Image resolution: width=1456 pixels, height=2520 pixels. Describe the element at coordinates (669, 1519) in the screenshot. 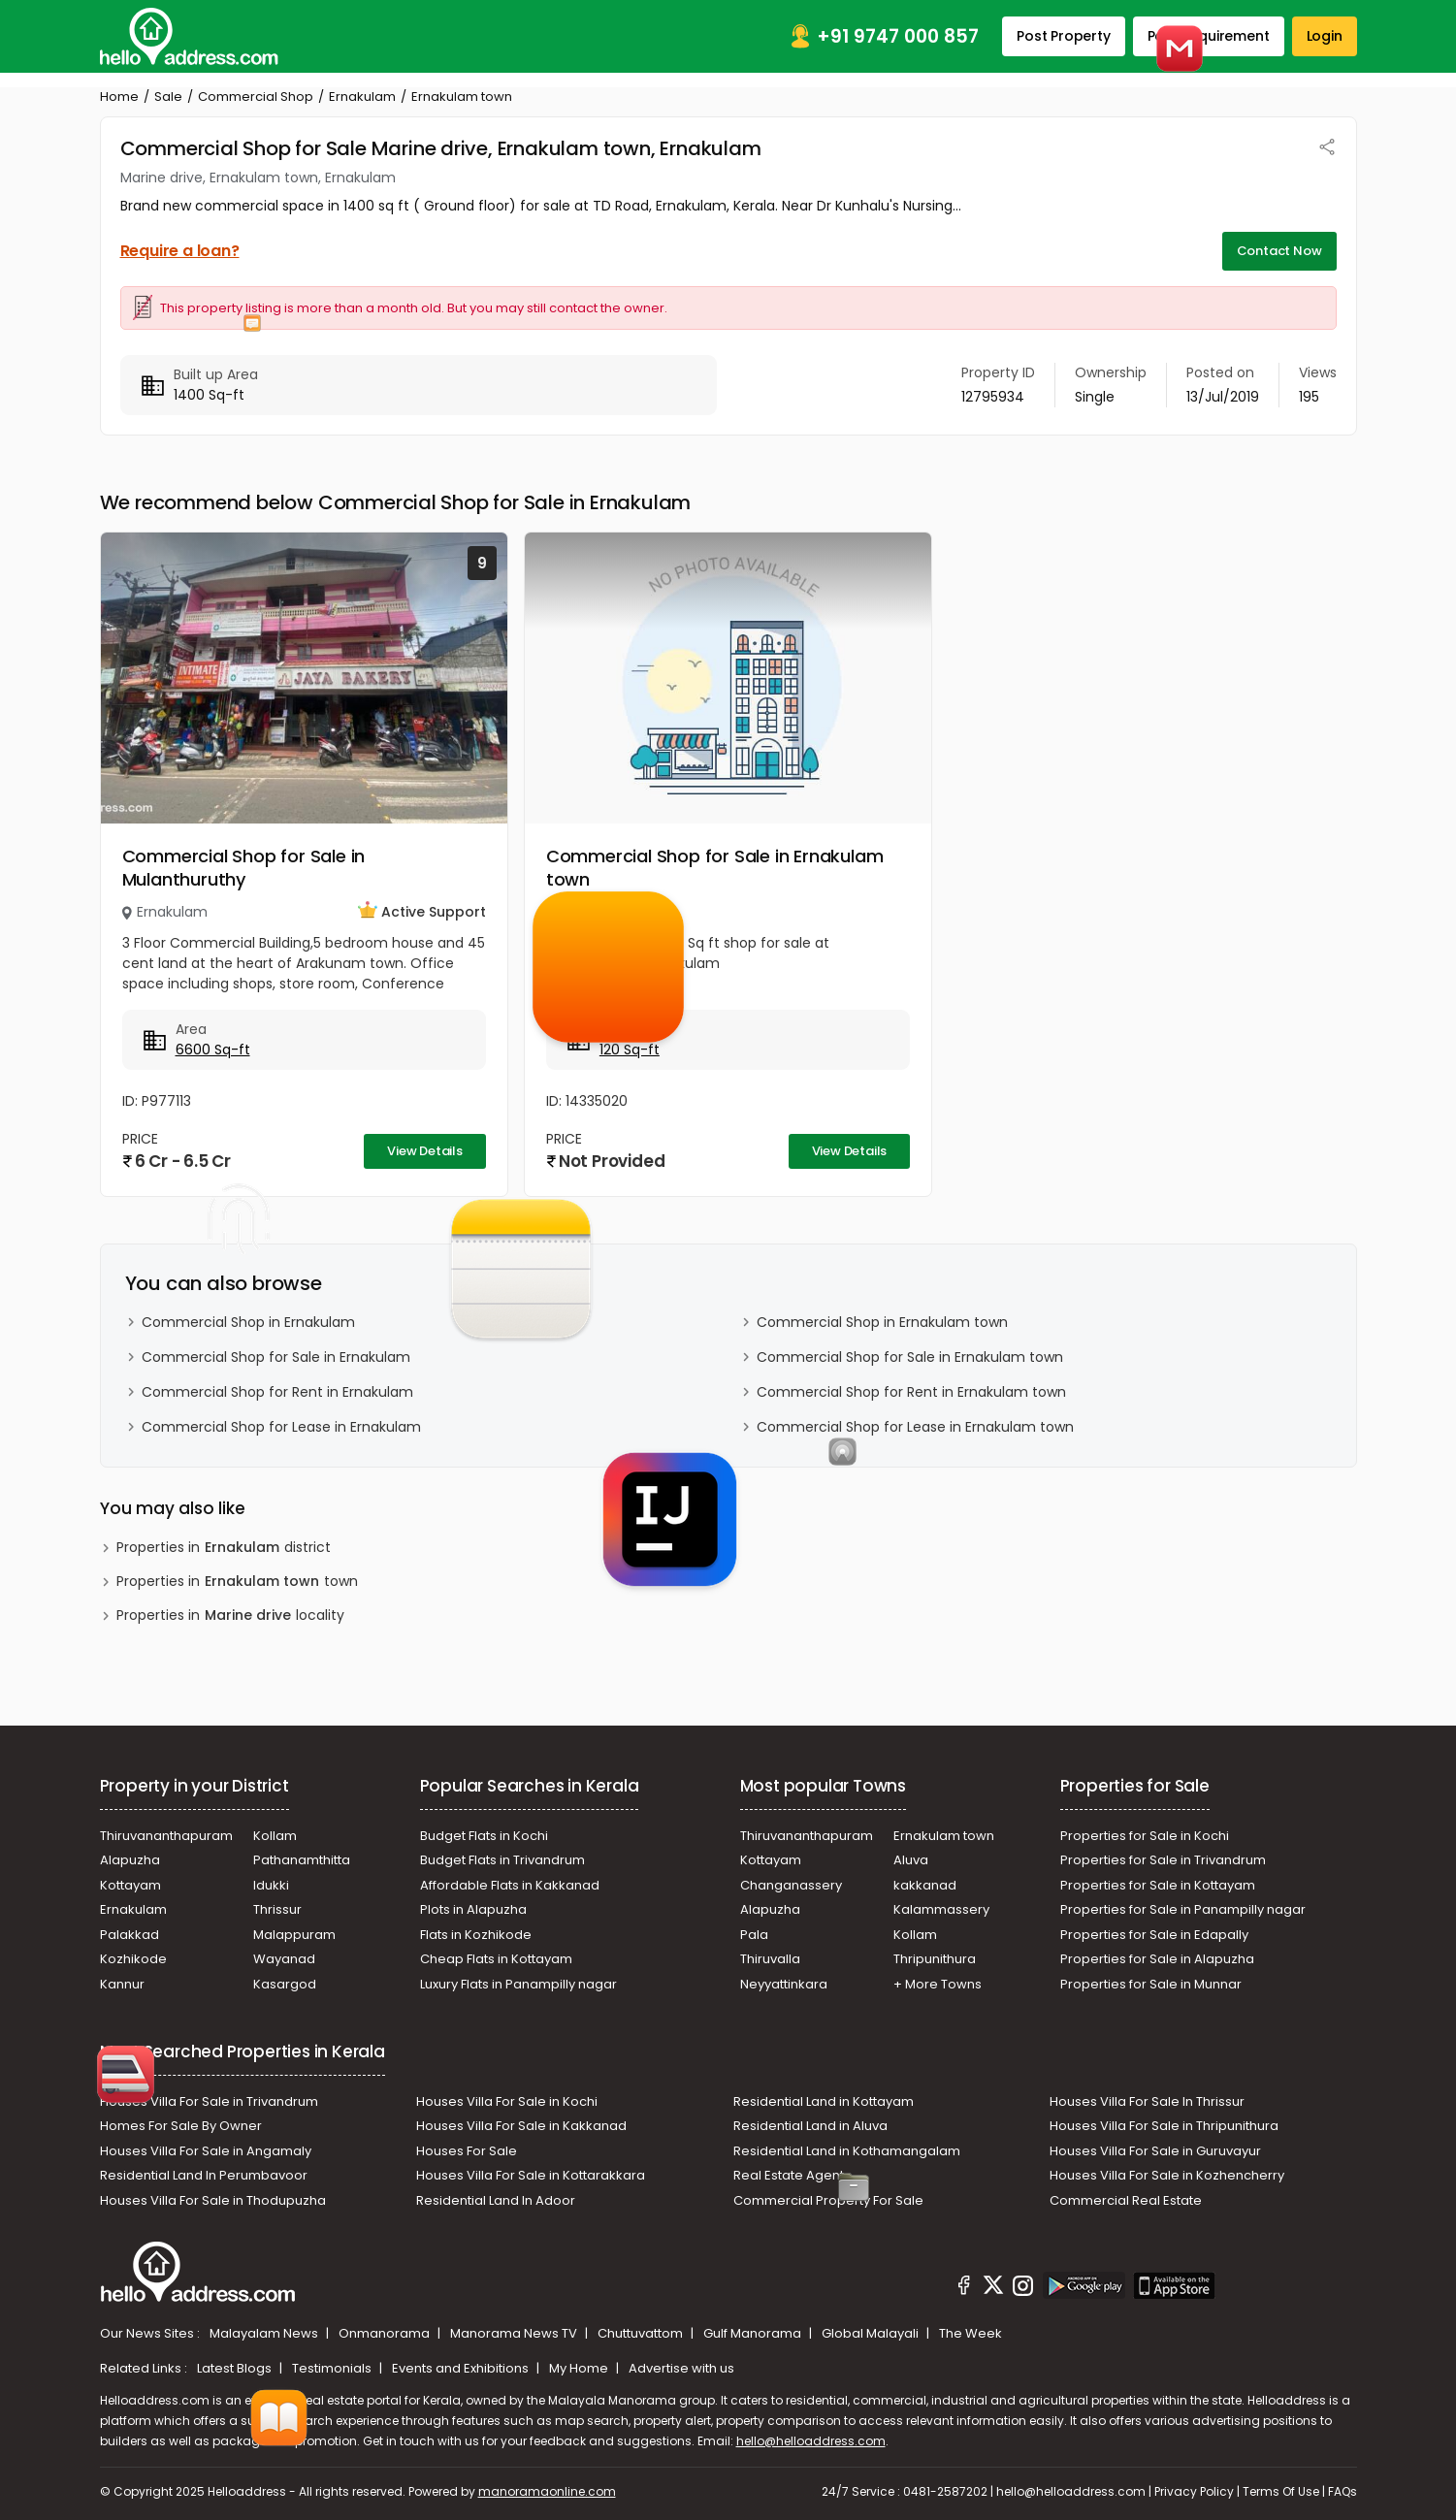

I see `open IntelliJ IDEA development environment` at that location.